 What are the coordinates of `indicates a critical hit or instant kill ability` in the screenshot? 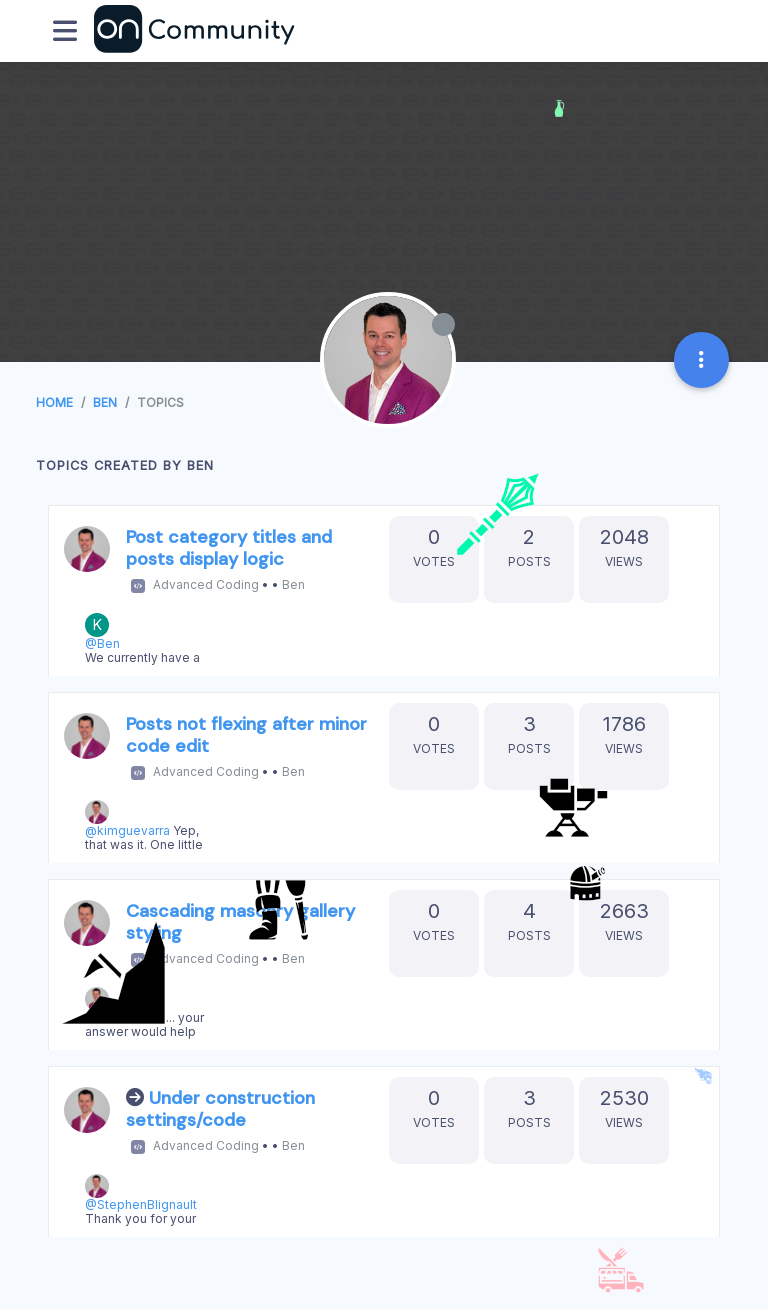 It's located at (703, 1076).